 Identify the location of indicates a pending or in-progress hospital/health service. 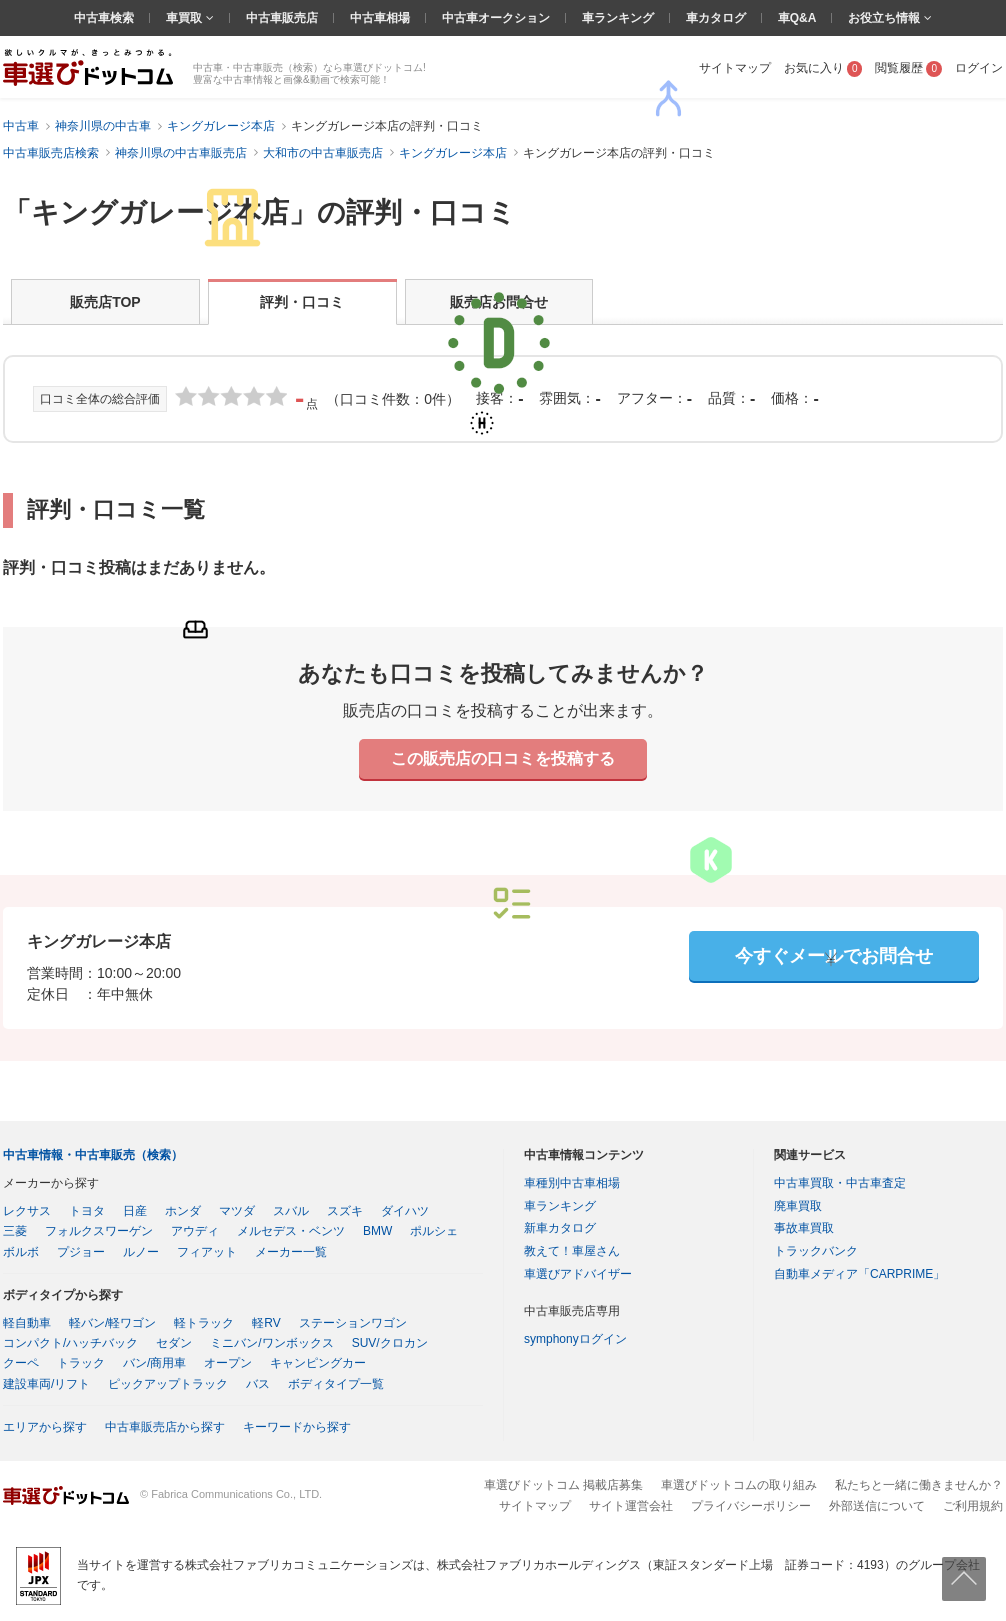
(482, 423).